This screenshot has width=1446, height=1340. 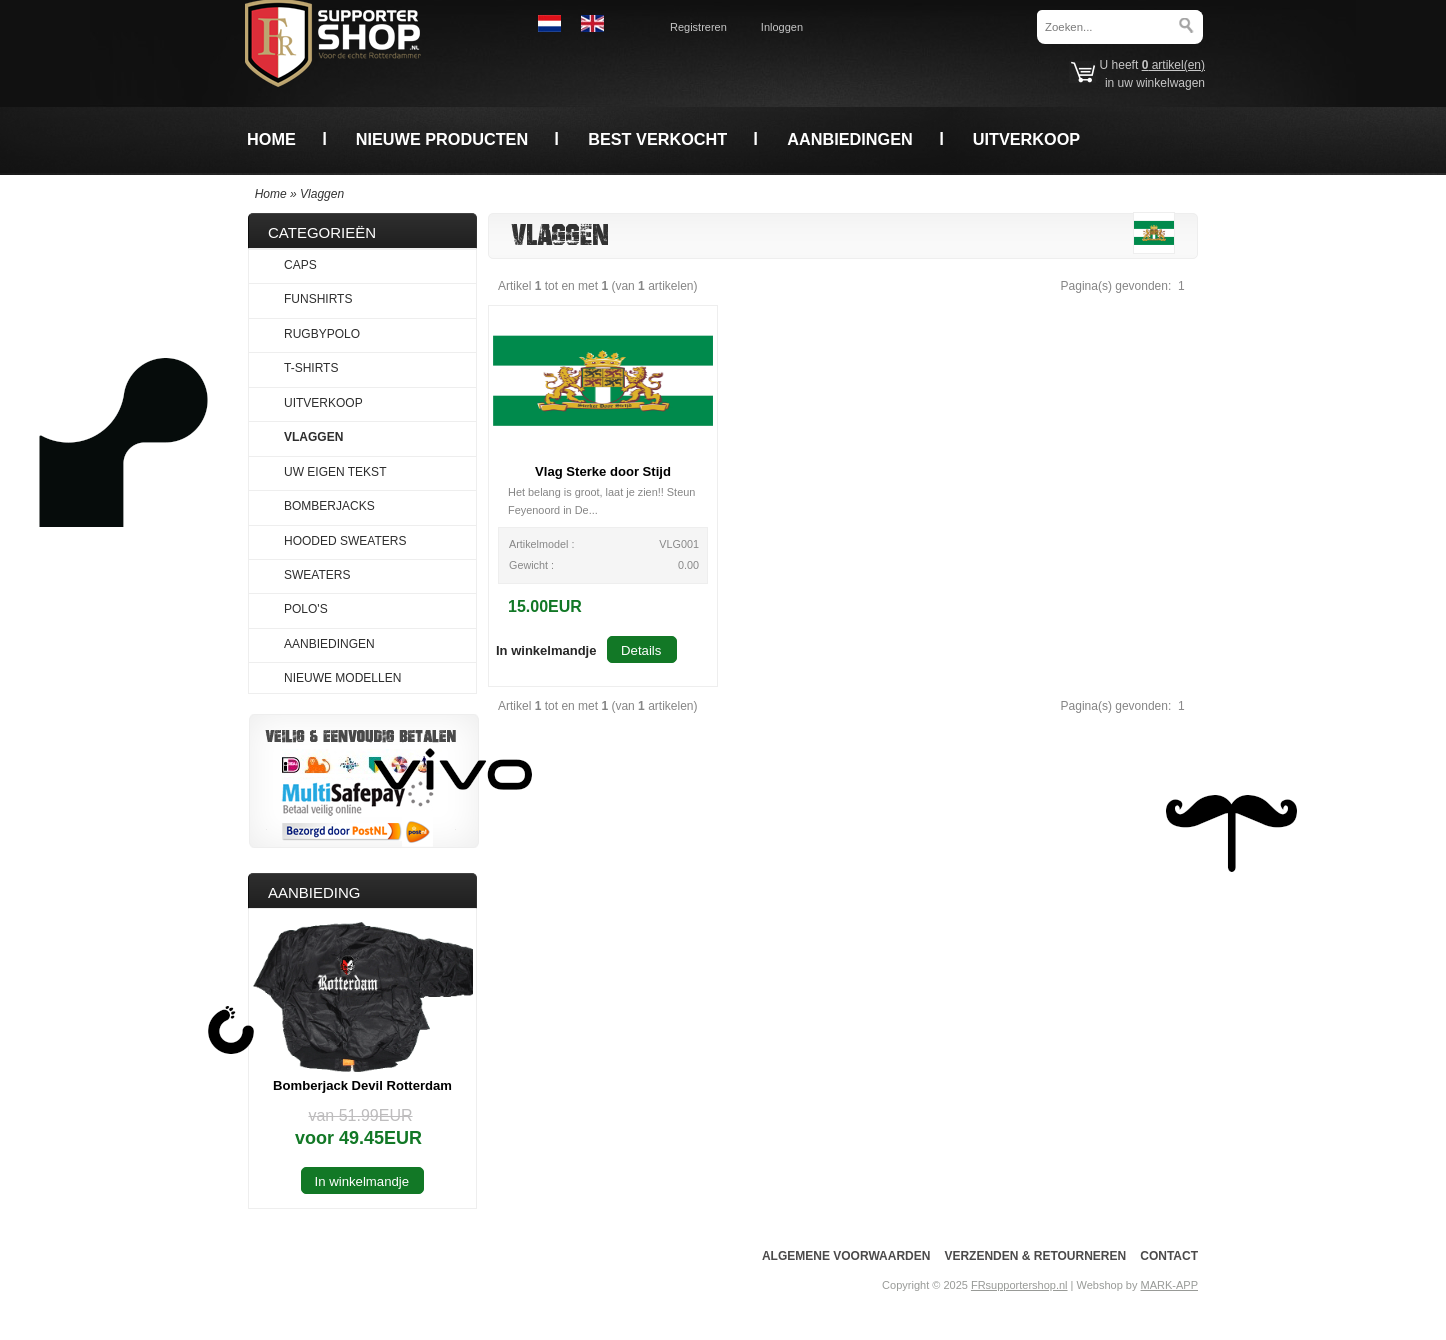 I want to click on handlebars.js templating library logo, so click(x=1231, y=833).